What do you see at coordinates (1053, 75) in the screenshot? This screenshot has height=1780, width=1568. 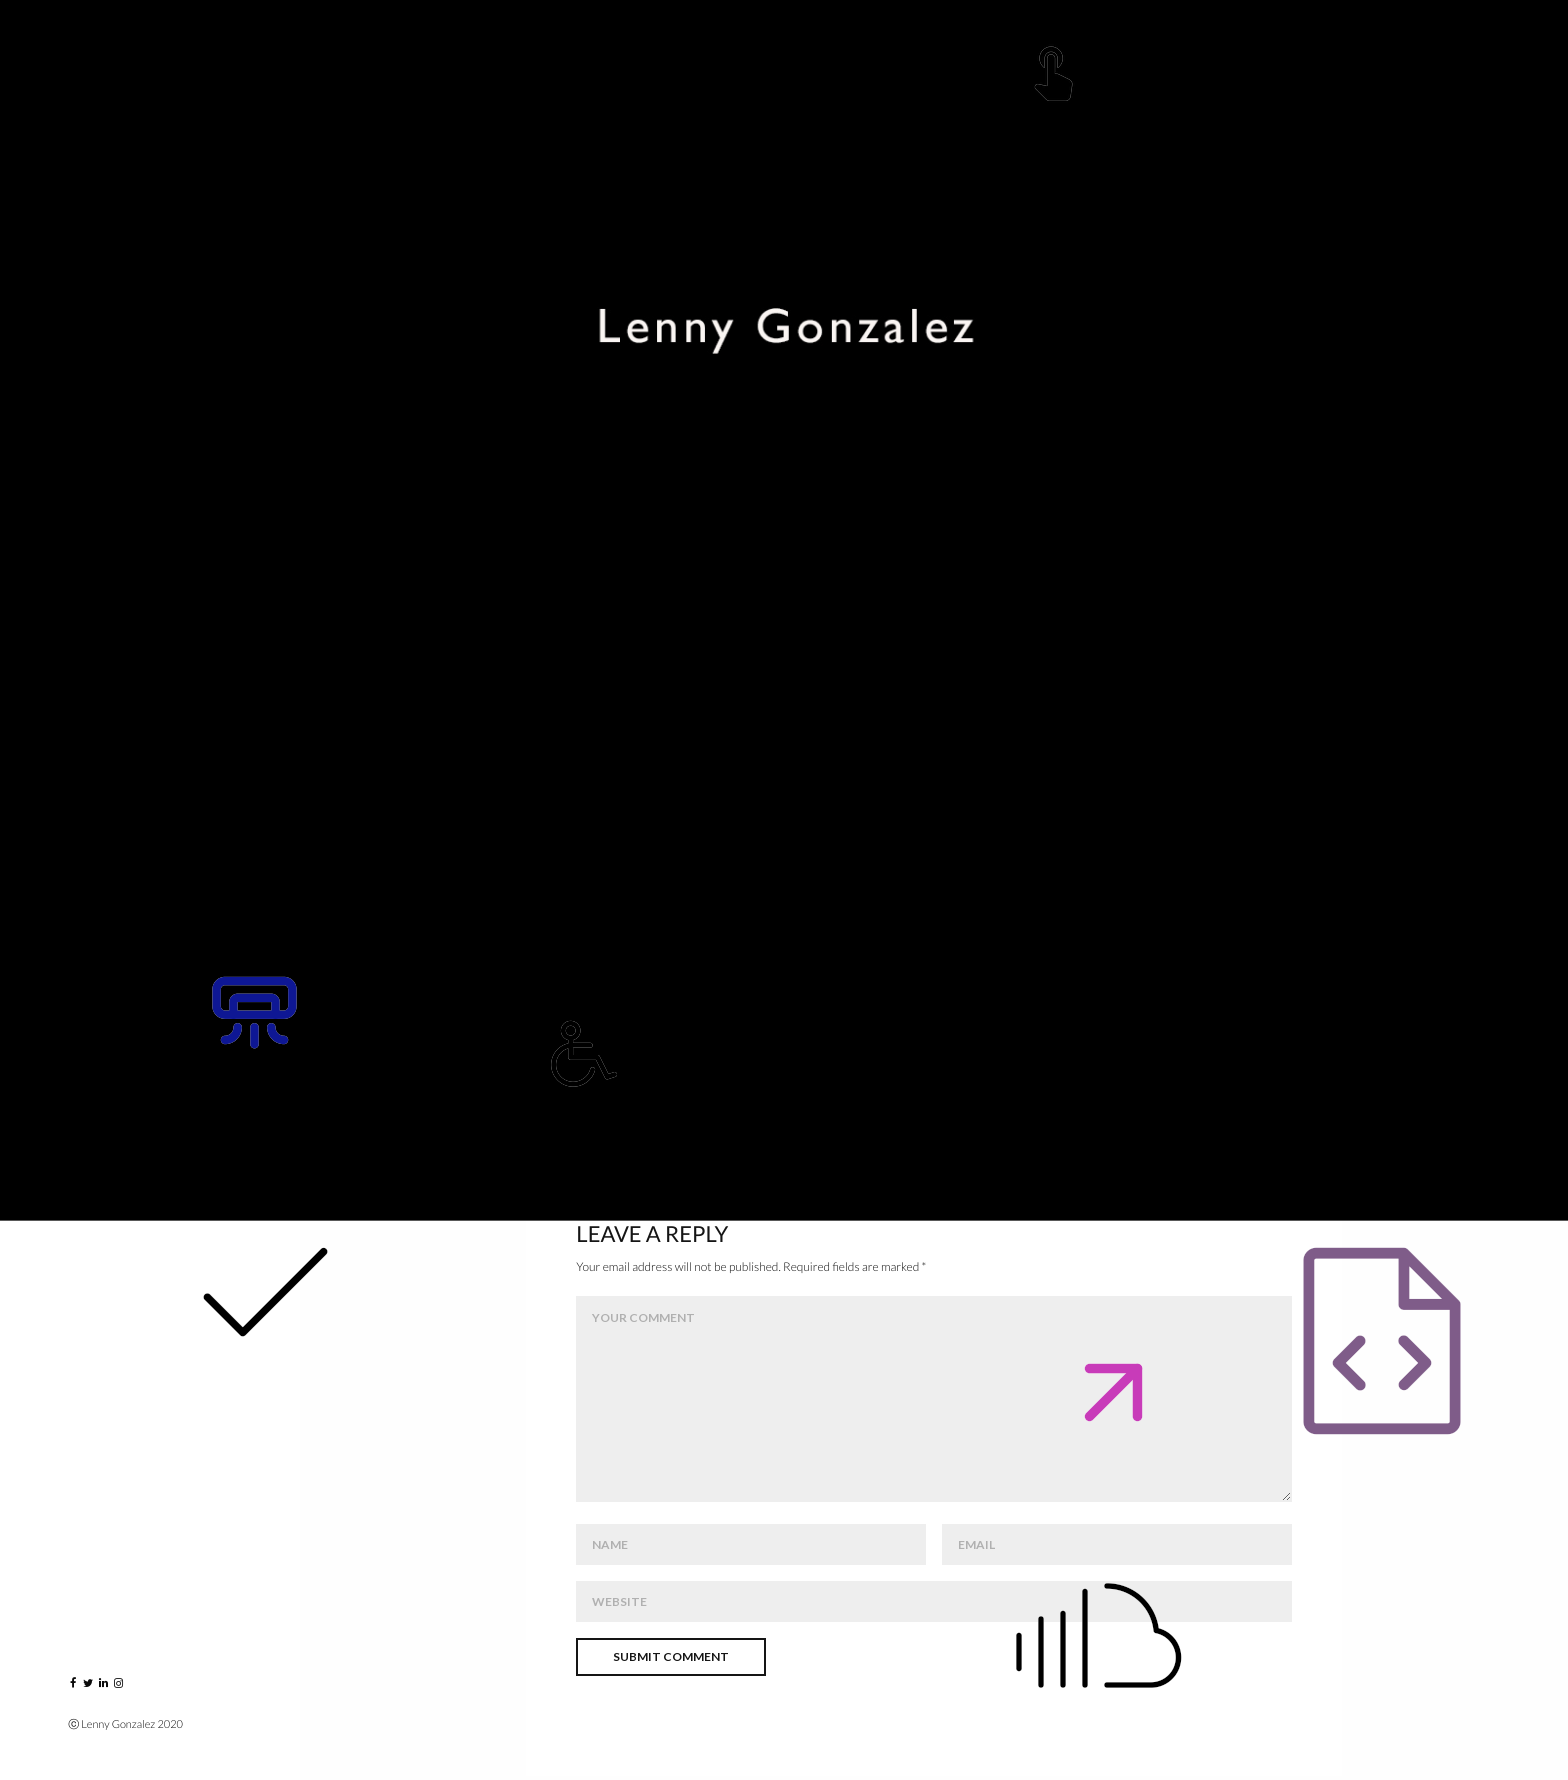 I see `tap to interact with this element` at bounding box center [1053, 75].